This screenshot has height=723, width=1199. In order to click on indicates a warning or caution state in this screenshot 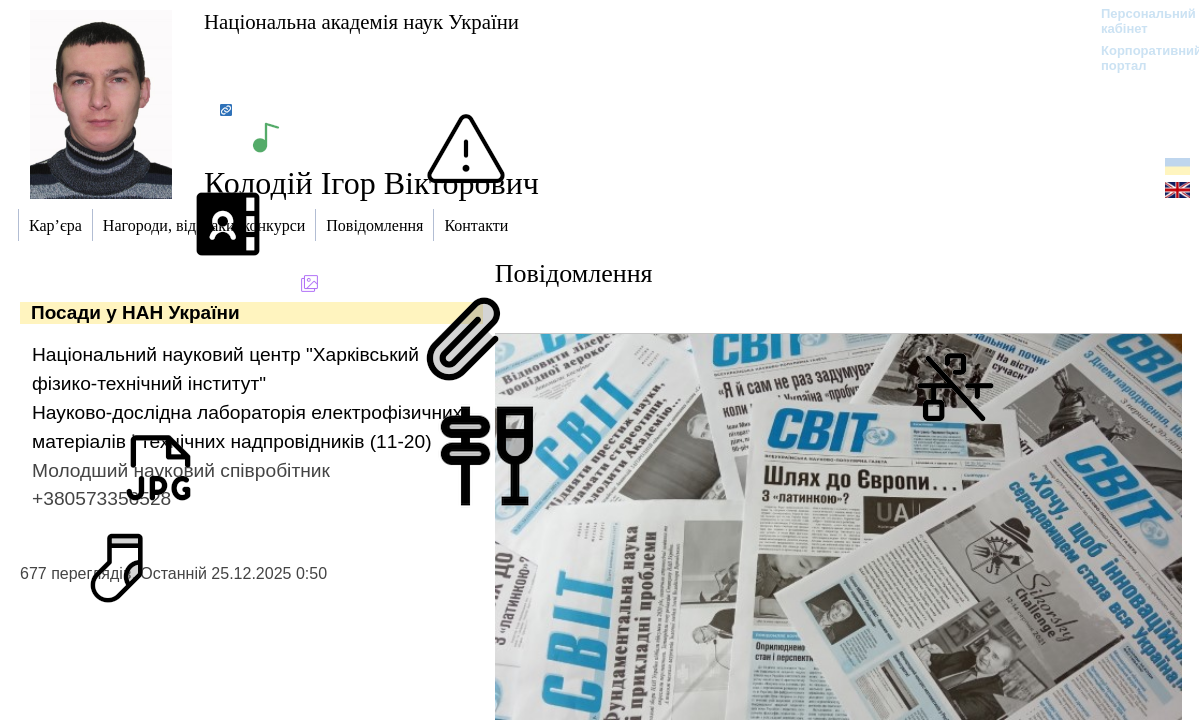, I will do `click(466, 150)`.